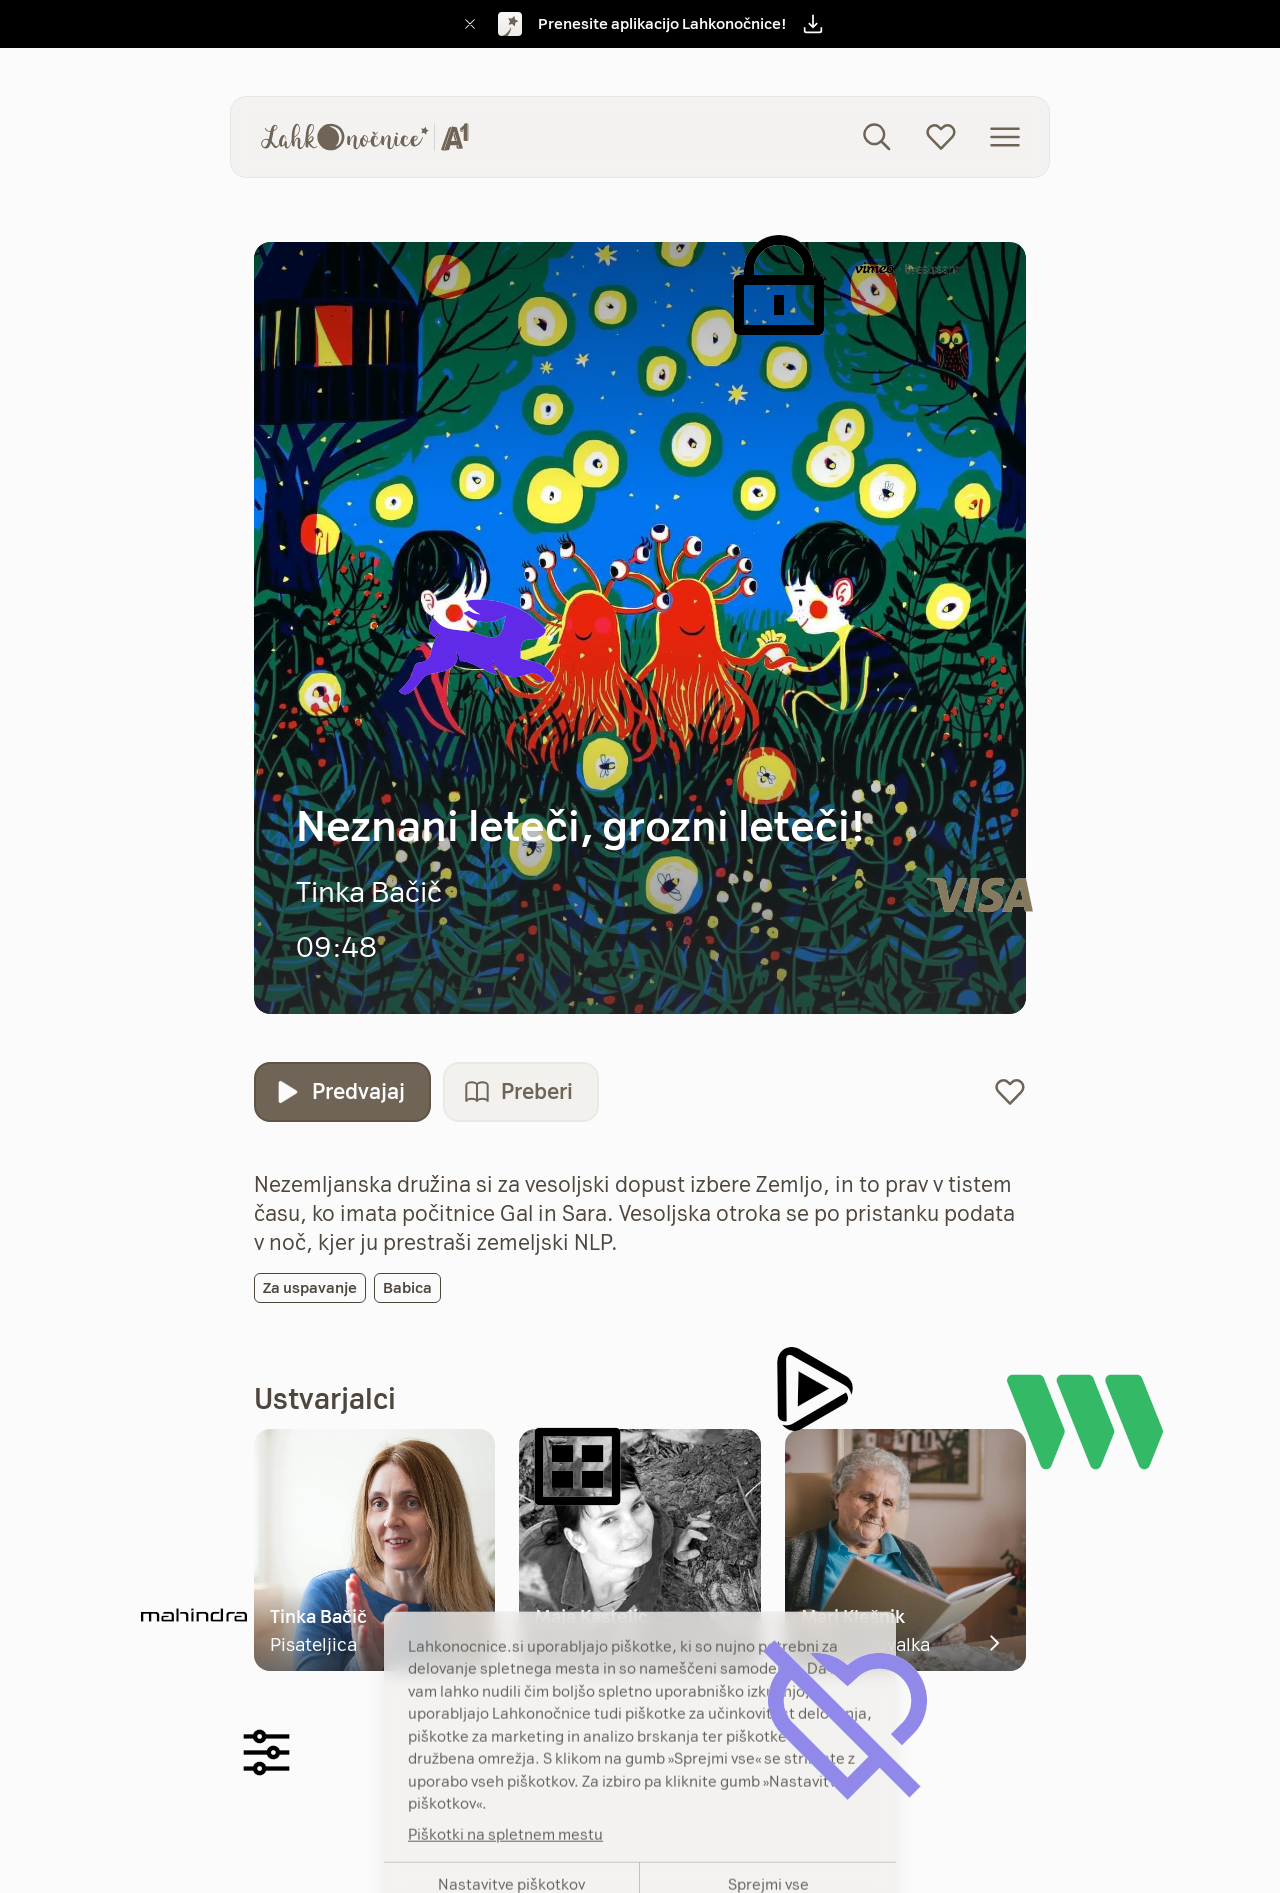 Image resolution: width=1280 pixels, height=1893 pixels. What do you see at coordinates (906, 267) in the screenshot?
I see `open vimeo livestream app` at bounding box center [906, 267].